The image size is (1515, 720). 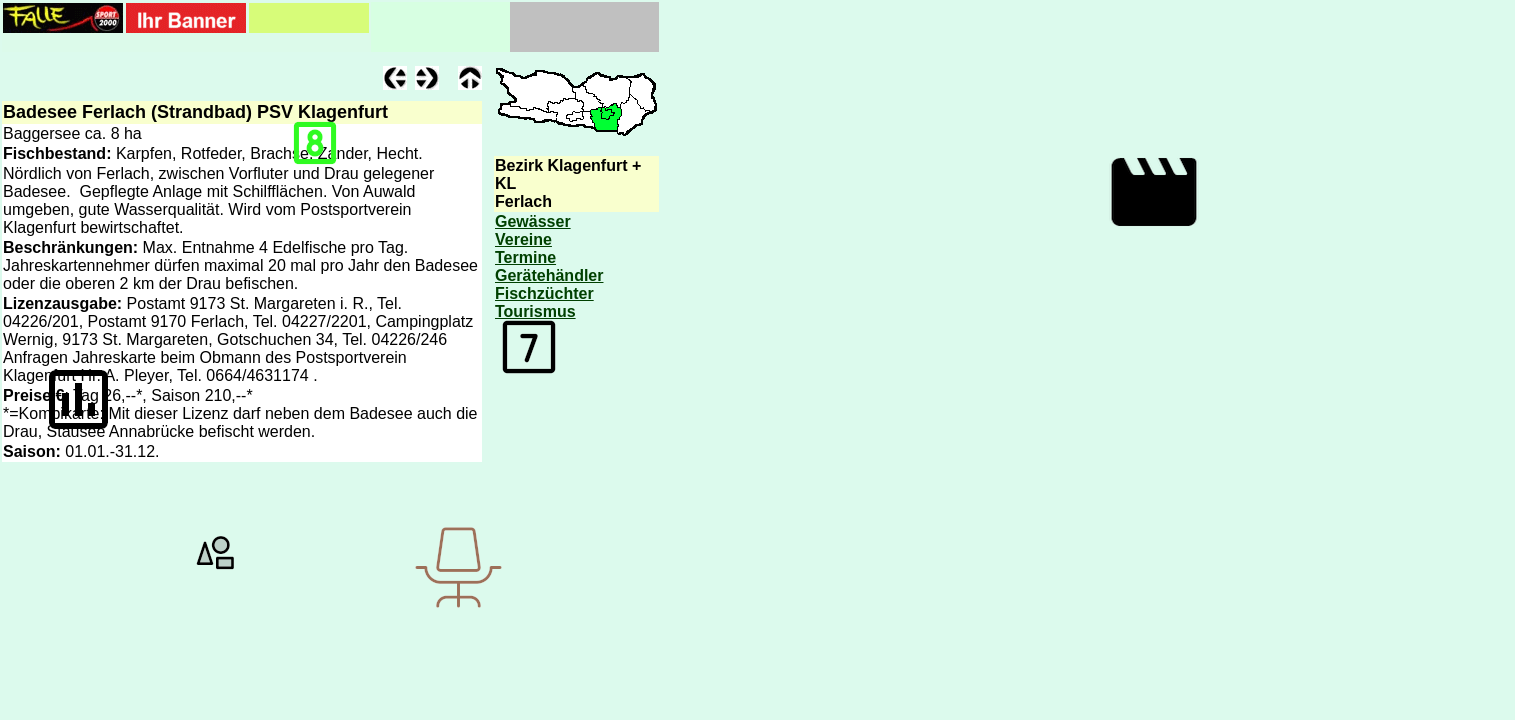 I want to click on create a new video or movie project, so click(x=1154, y=192).